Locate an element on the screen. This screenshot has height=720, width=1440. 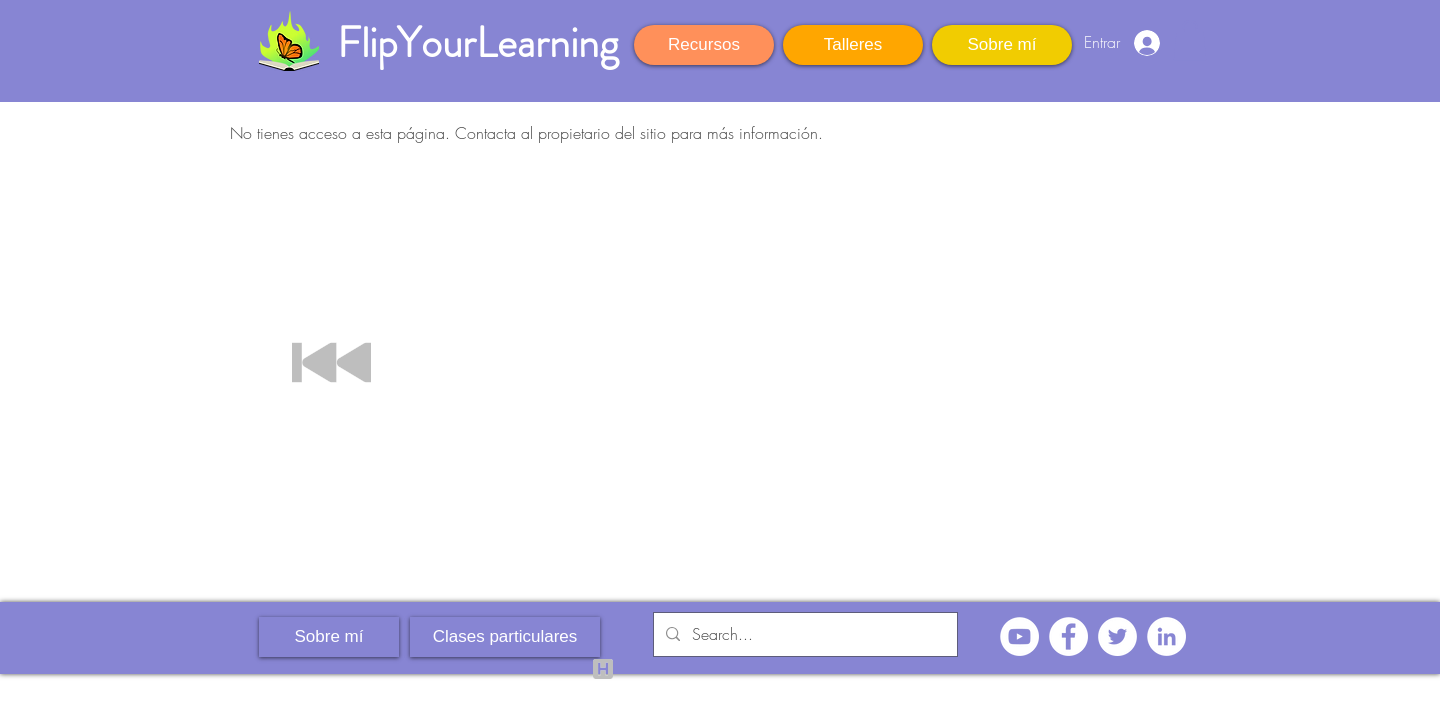
skip to the previous track is located at coordinates (331, 362).